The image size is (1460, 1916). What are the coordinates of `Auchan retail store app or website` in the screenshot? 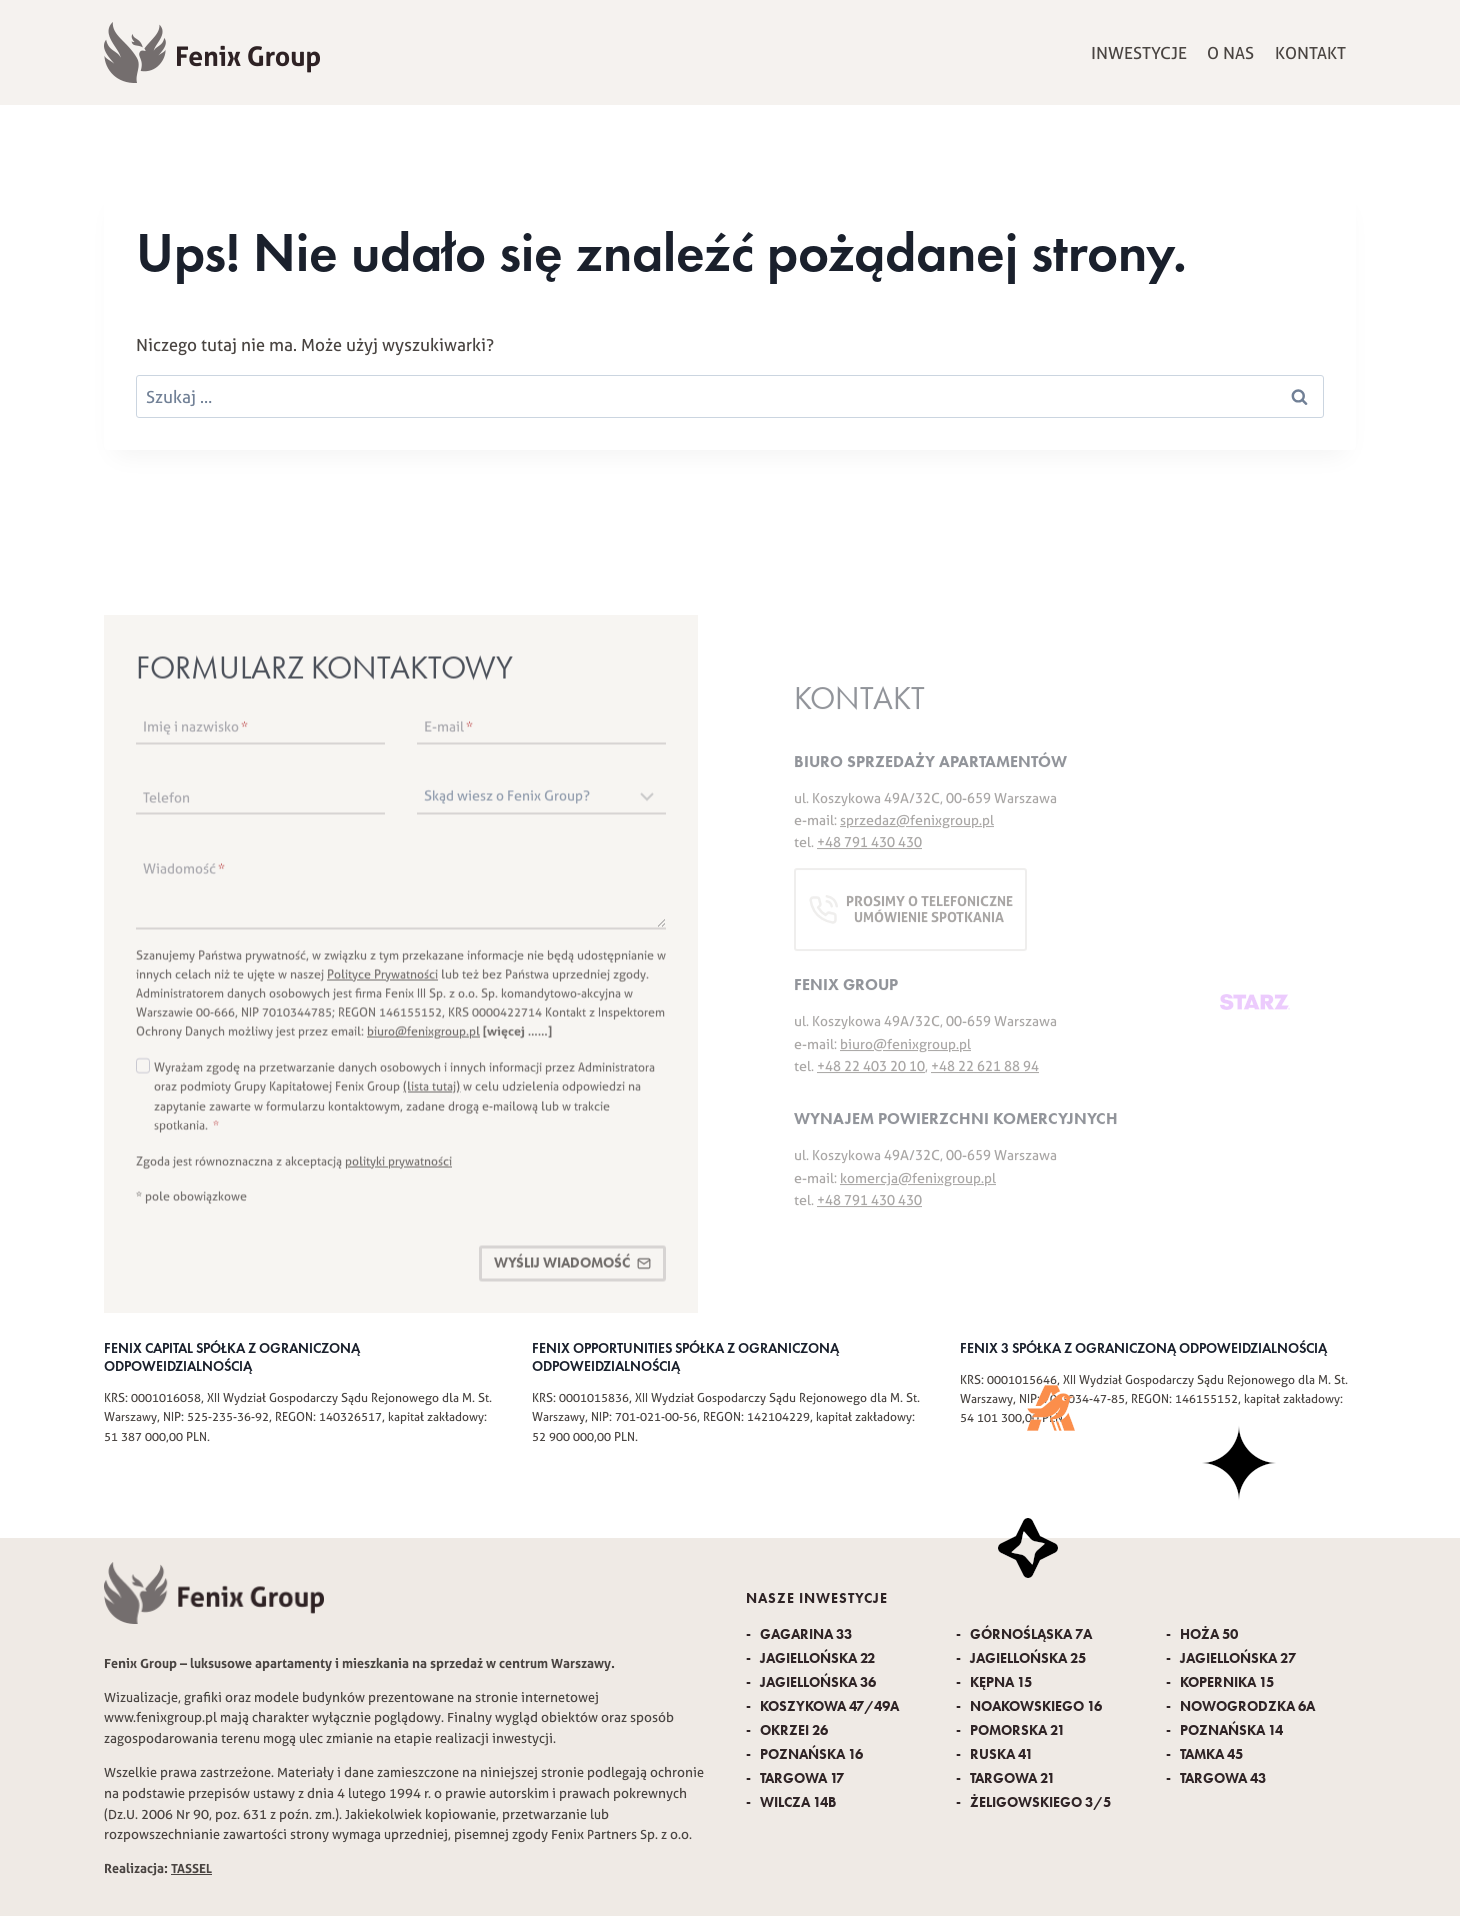 It's located at (1051, 1408).